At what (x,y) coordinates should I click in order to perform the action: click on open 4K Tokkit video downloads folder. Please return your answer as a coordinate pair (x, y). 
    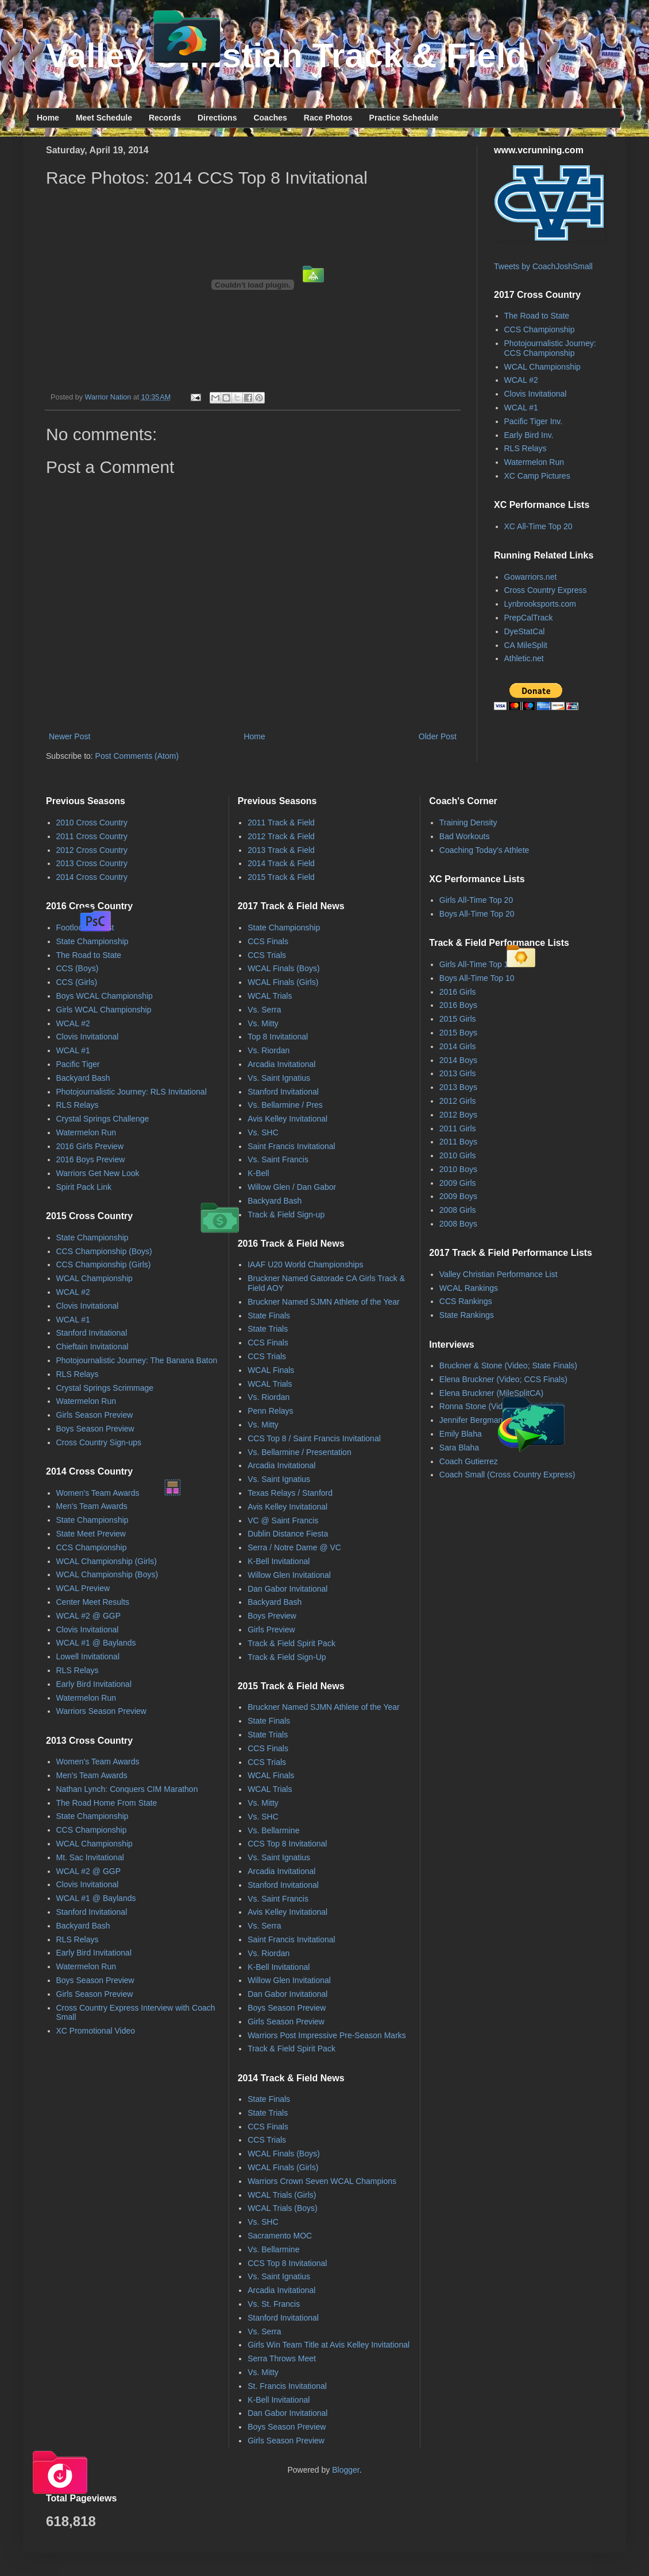
    Looking at the image, I should click on (60, 2474).